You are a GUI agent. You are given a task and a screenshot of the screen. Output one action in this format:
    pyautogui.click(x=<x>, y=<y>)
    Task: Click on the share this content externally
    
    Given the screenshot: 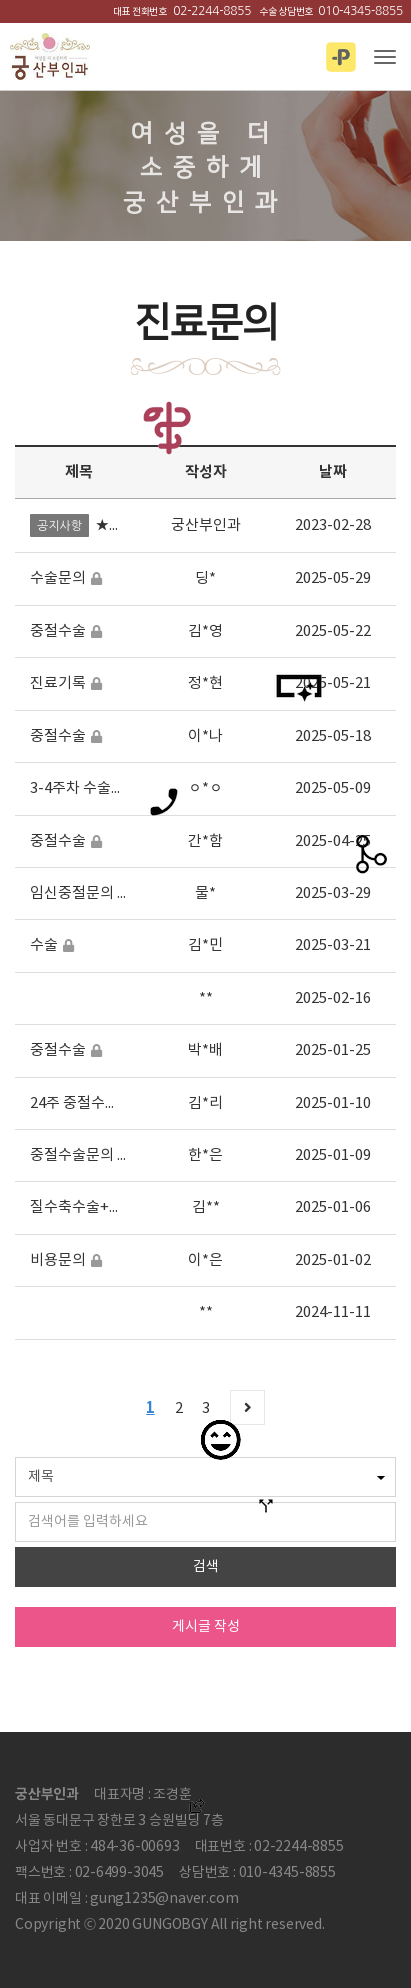 What is the action you would take?
    pyautogui.click(x=197, y=1806)
    